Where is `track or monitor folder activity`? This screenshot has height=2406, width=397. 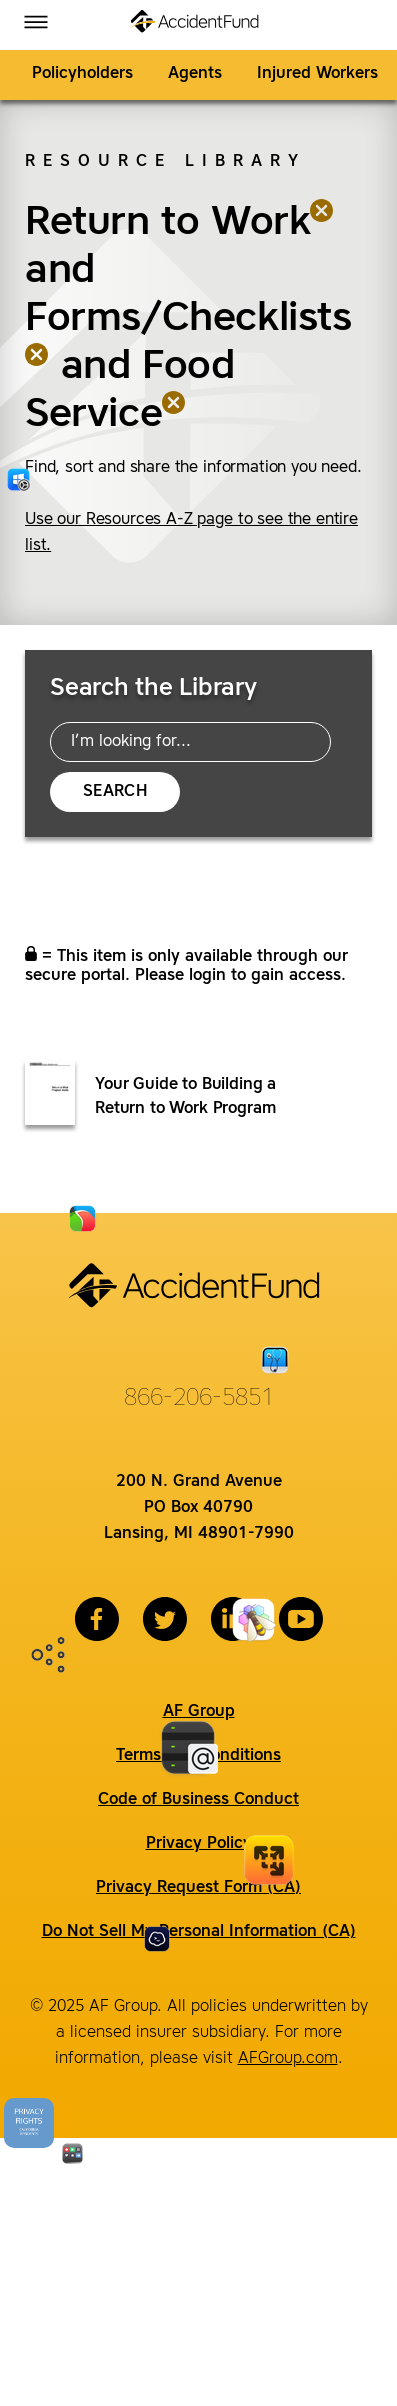 track or monitor folder activity is located at coordinates (48, 1656).